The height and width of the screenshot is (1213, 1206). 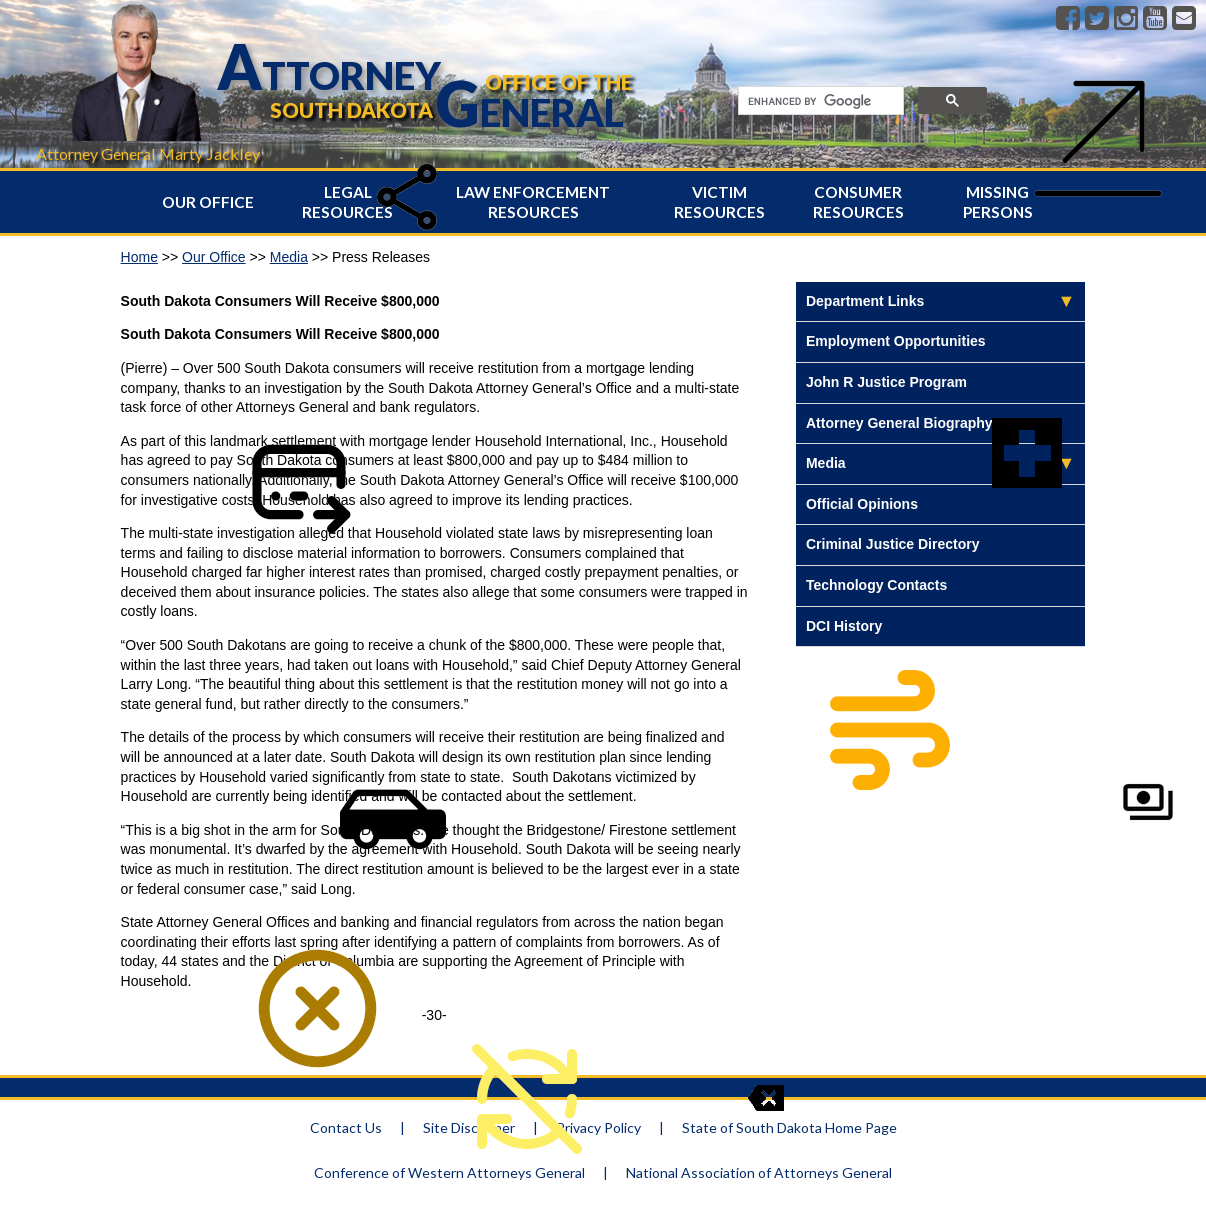 What do you see at coordinates (890, 730) in the screenshot?
I see `indicates current wind conditions` at bounding box center [890, 730].